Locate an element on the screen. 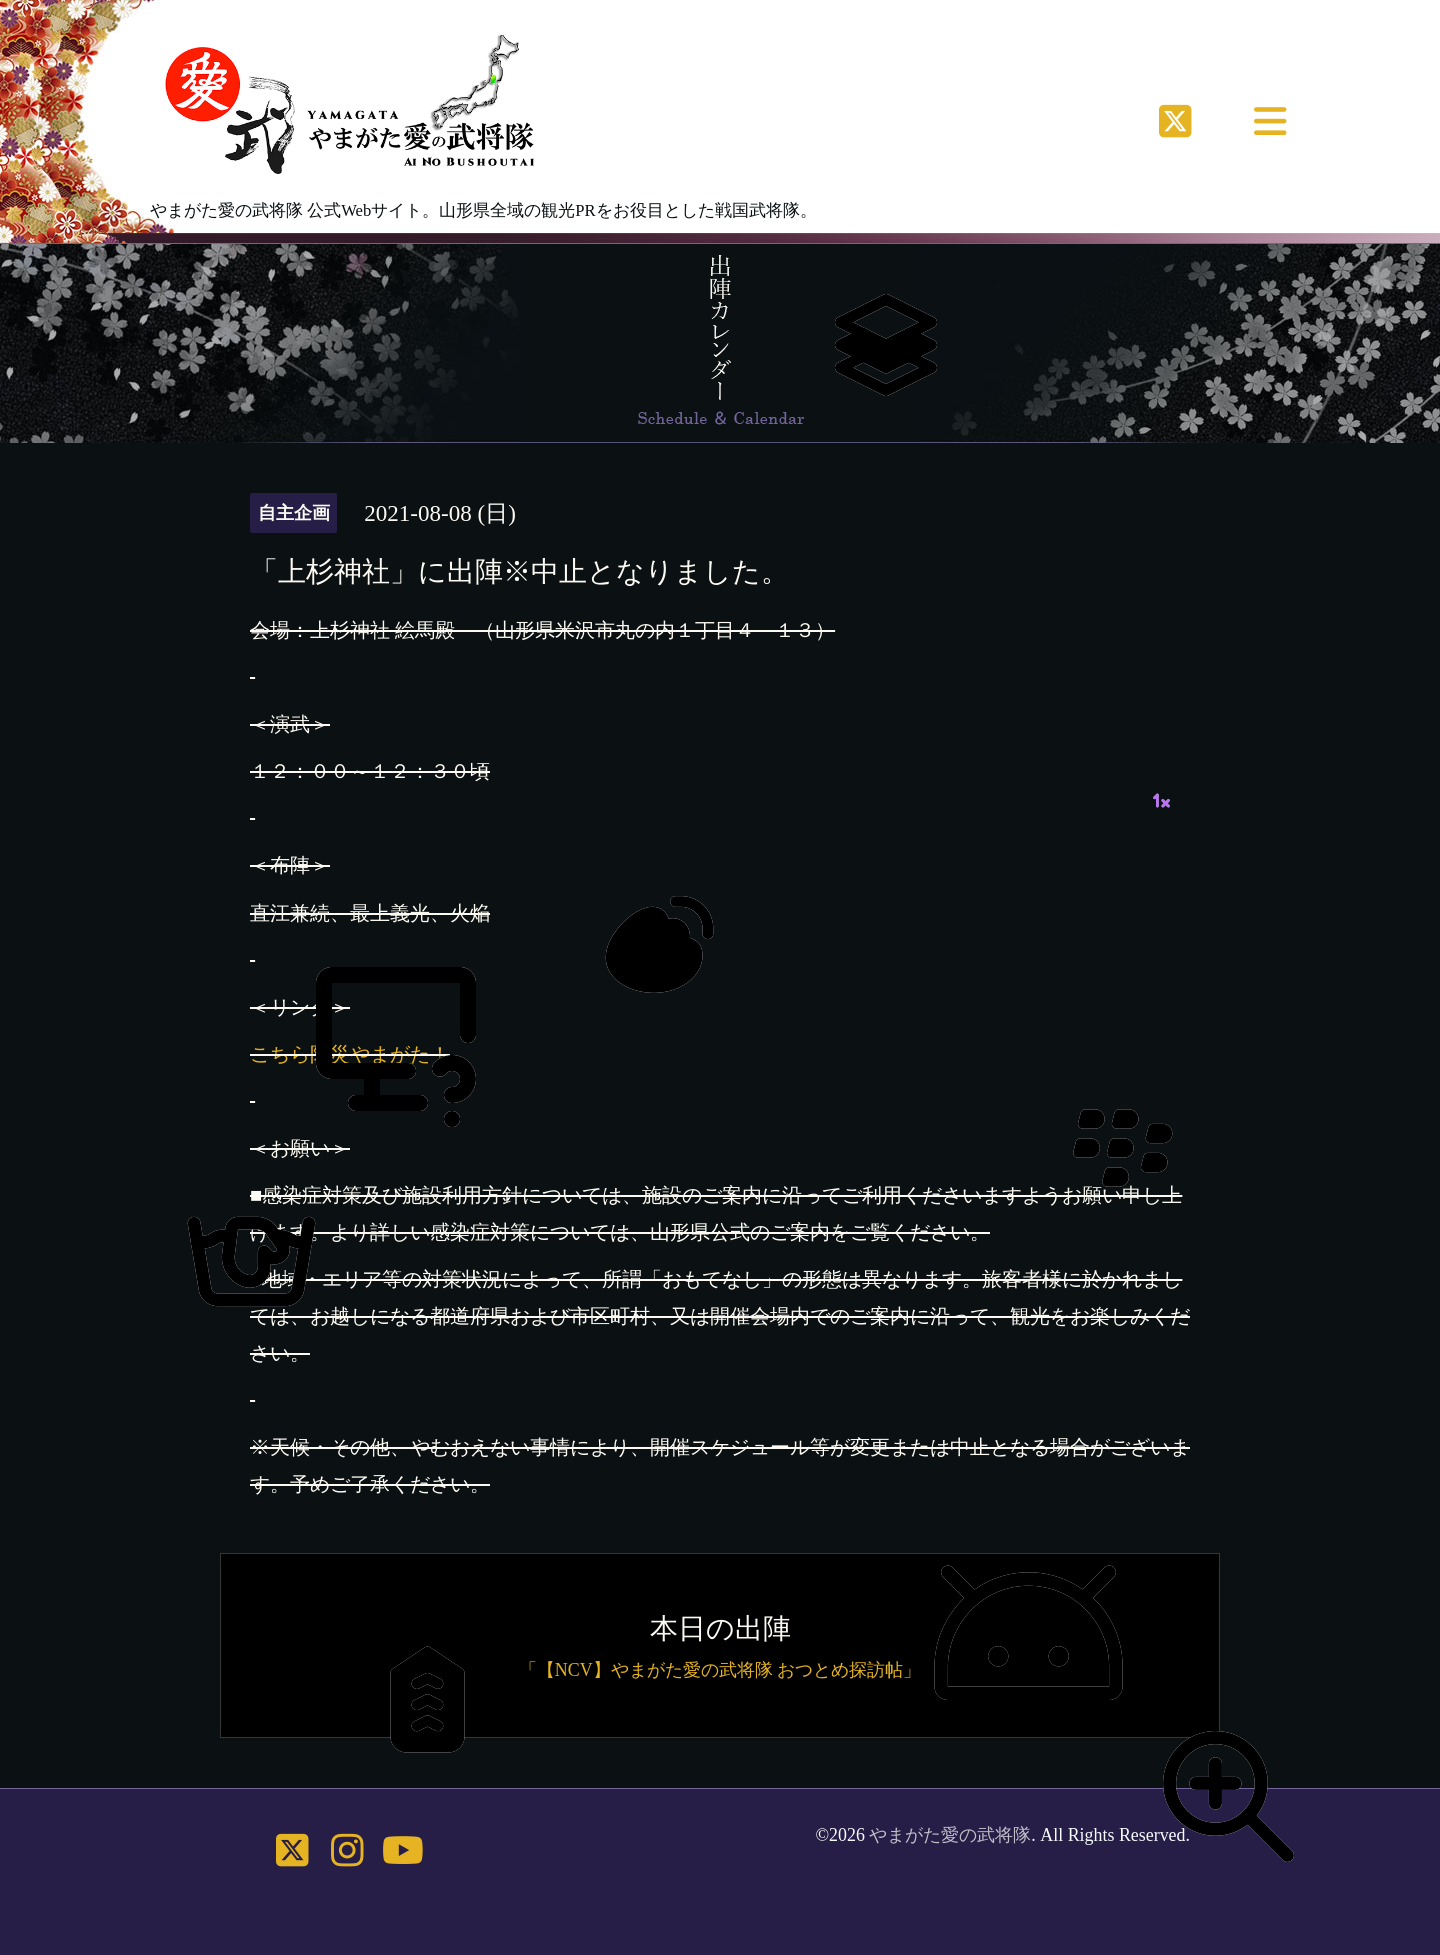 The height and width of the screenshot is (1955, 1440). BlackBerry brand logo is located at coordinates (1124, 1148).